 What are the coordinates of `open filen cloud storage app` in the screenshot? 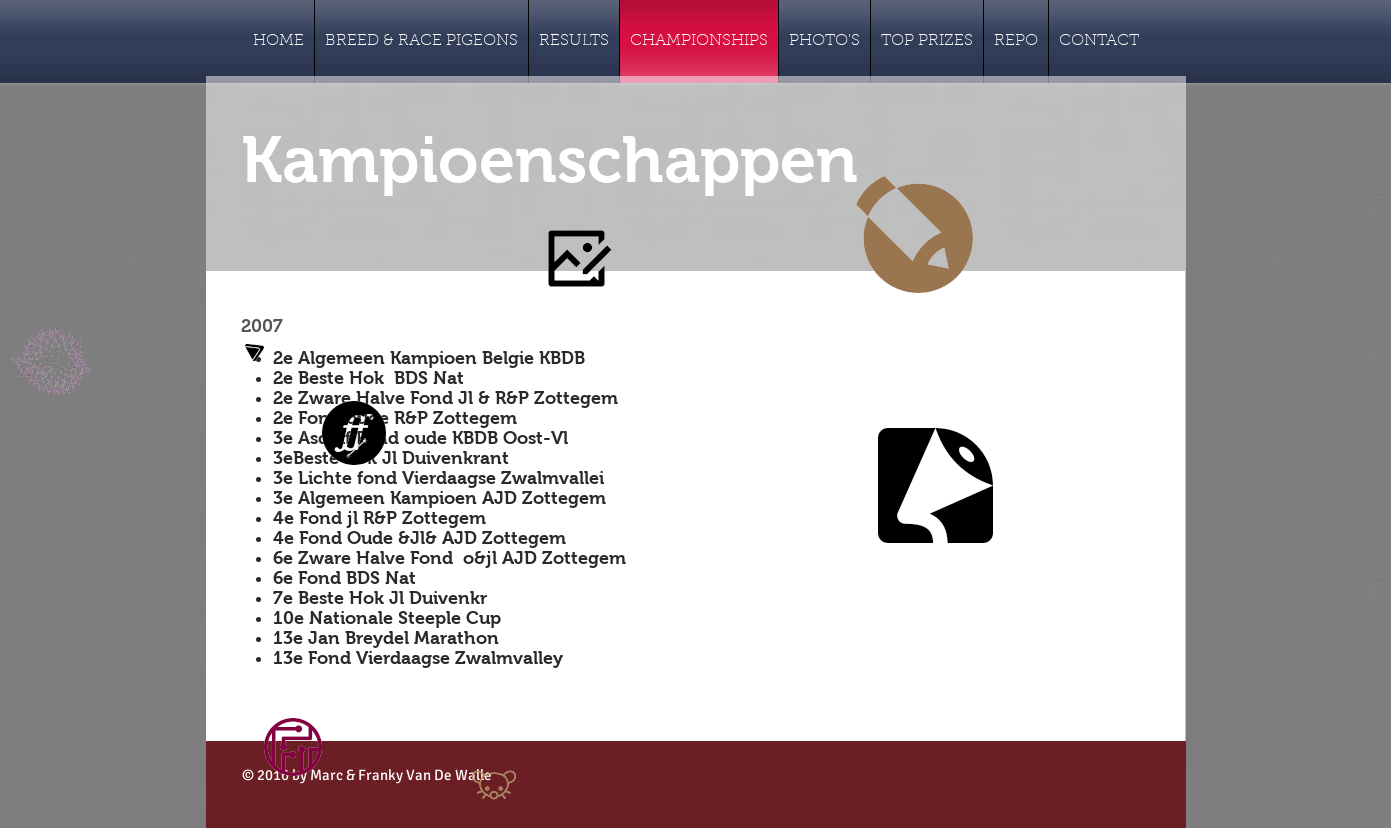 It's located at (293, 747).